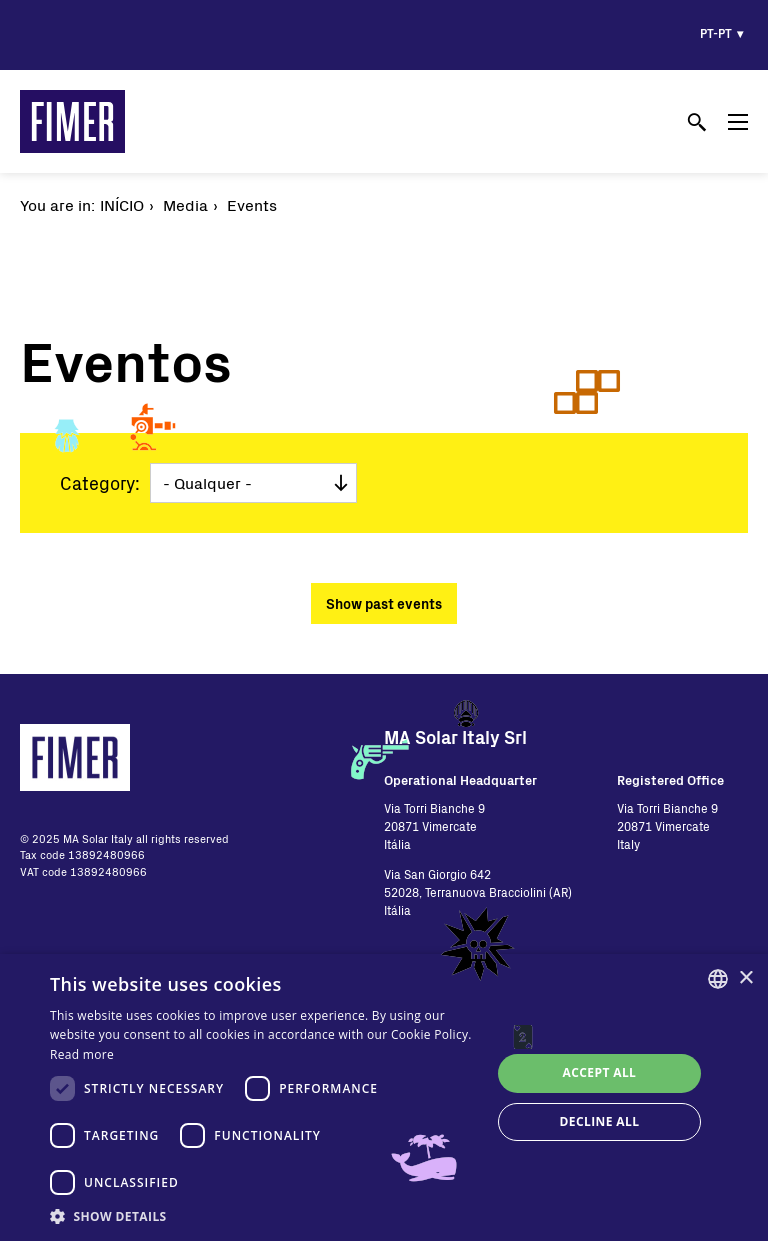  I want to click on indicates horse or equine-related content, so click(67, 436).